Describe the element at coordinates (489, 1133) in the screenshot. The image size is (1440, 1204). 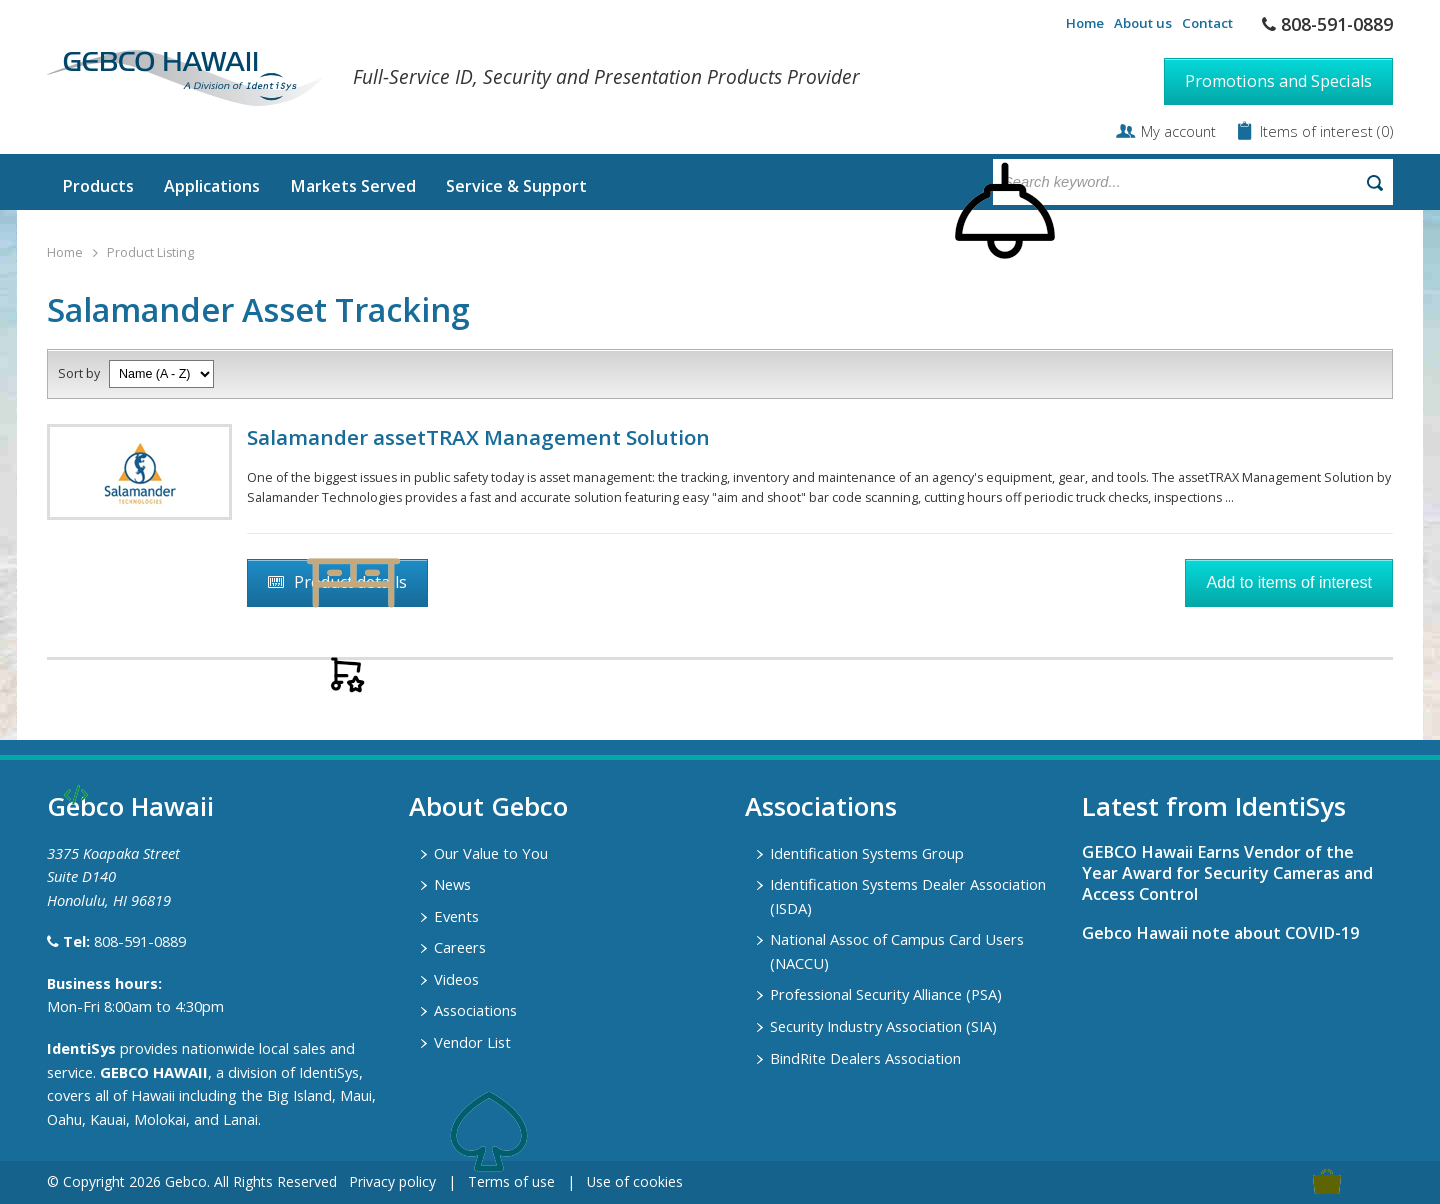
I see `spade suit icon for card games` at that location.